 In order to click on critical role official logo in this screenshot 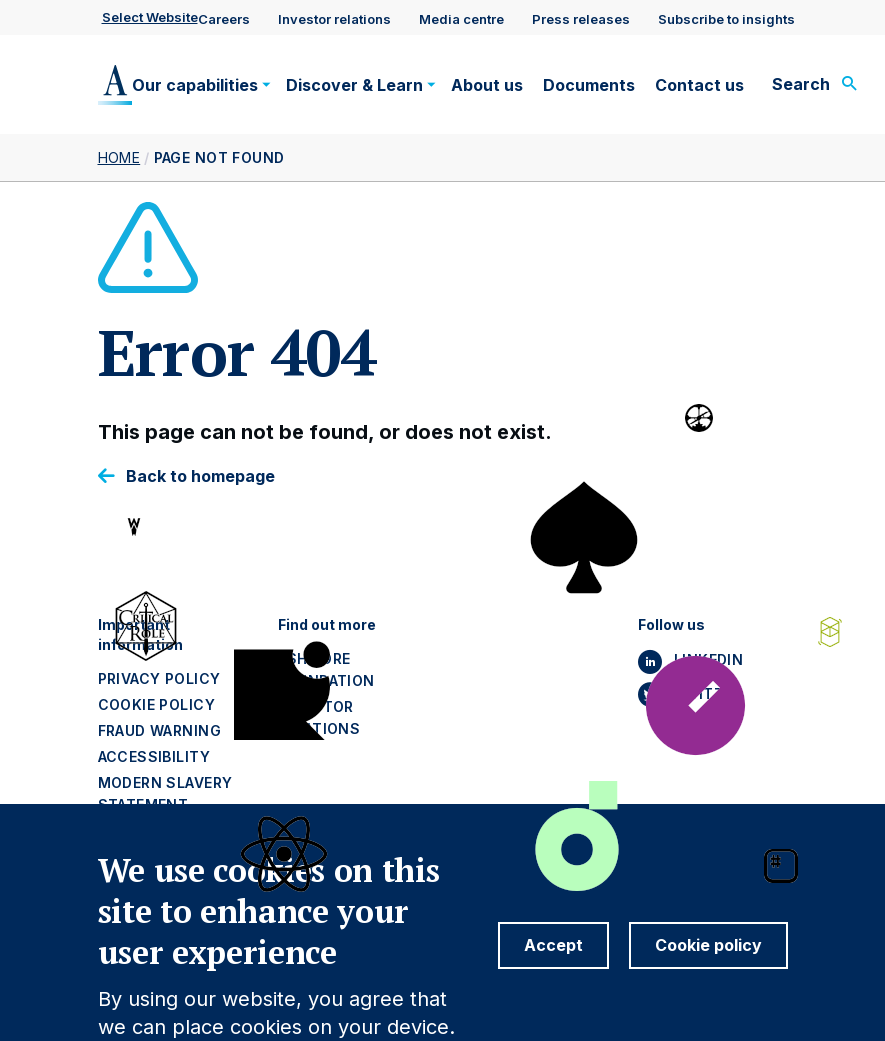, I will do `click(146, 626)`.